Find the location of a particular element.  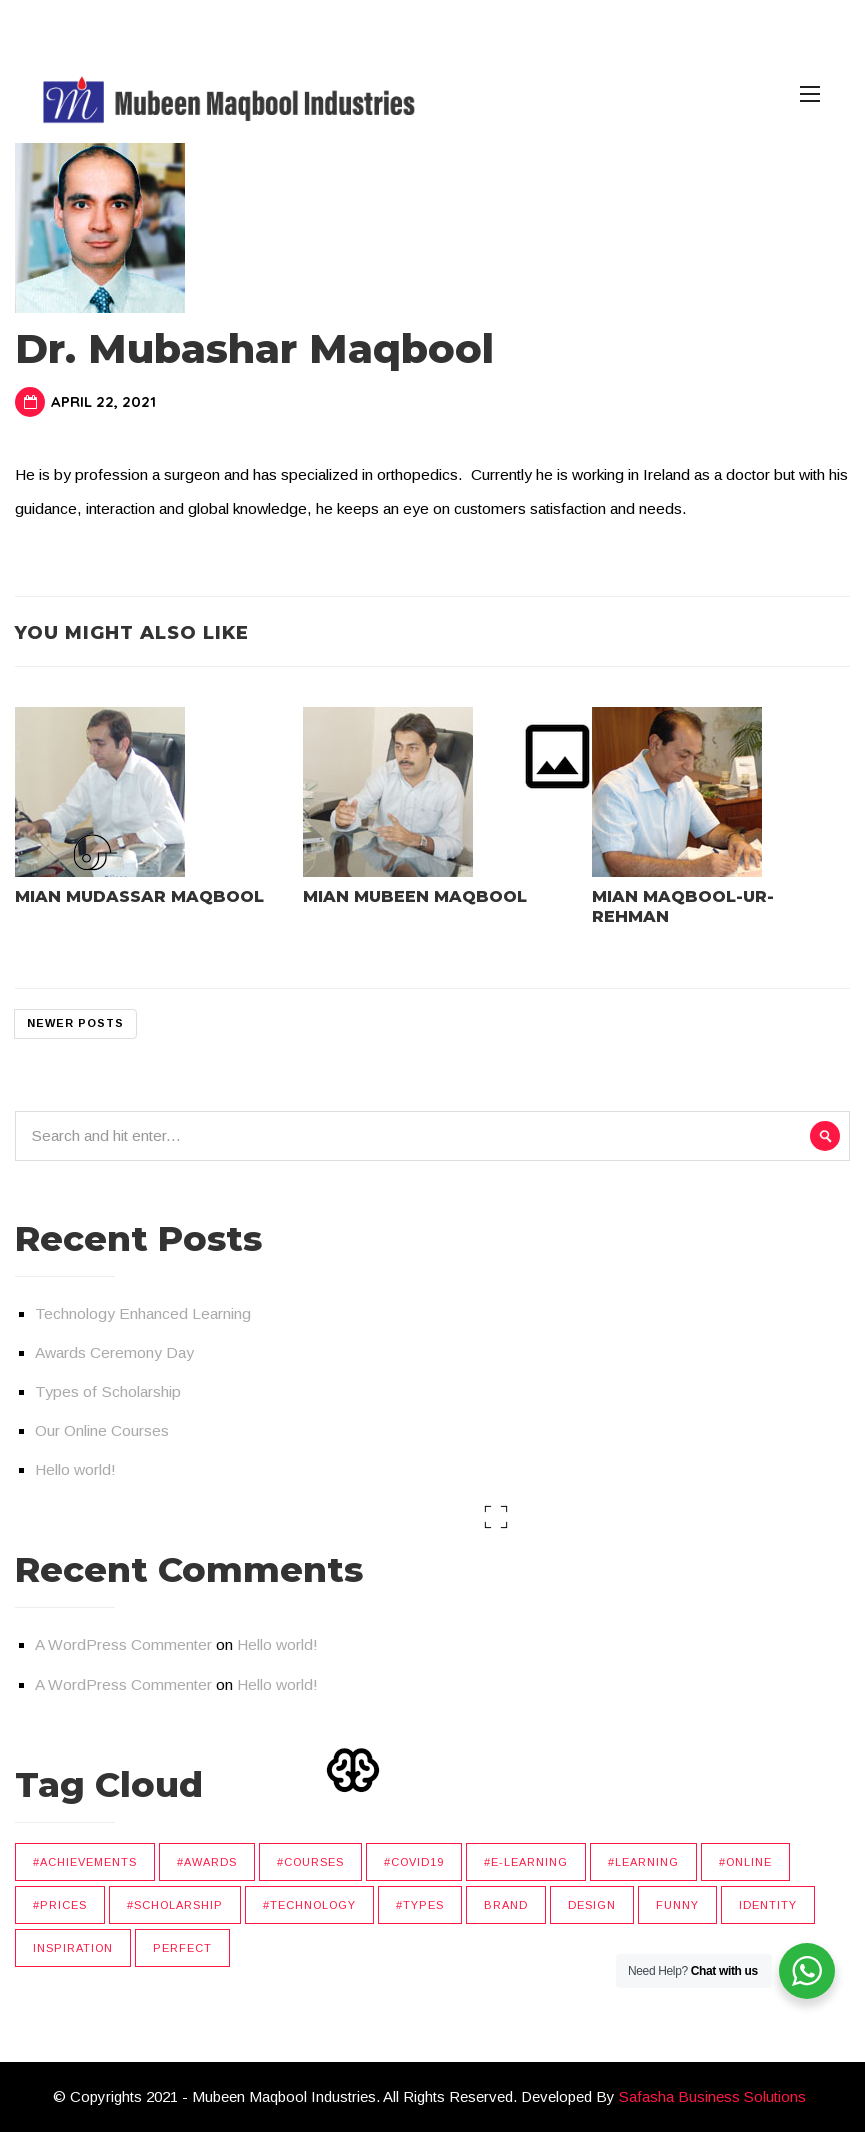

access AI or smart features is located at coordinates (353, 1771).